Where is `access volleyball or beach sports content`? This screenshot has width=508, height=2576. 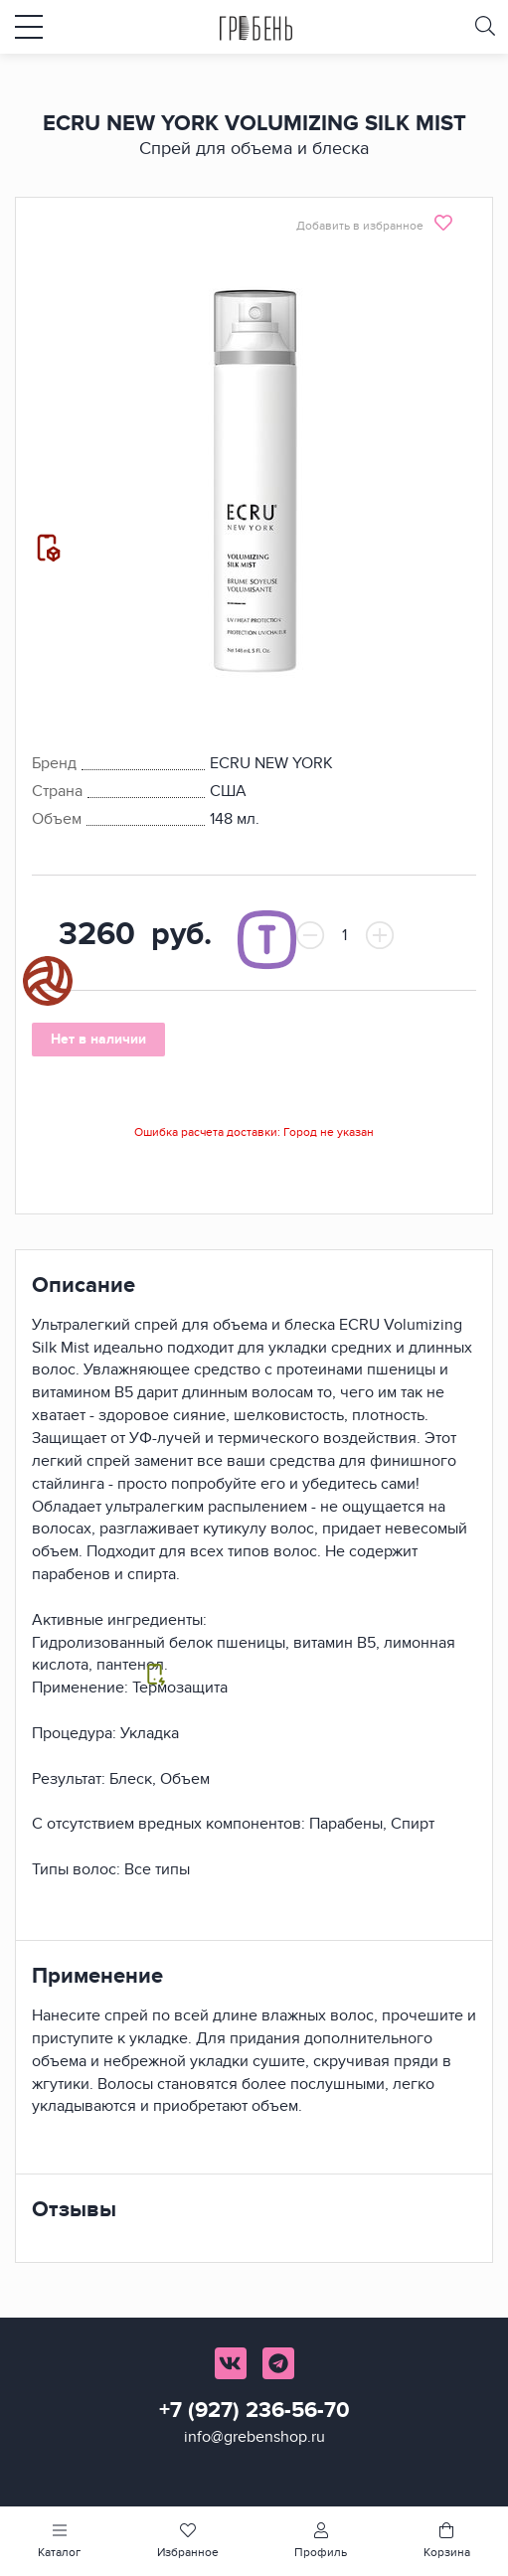 access volleyball or beach sports content is located at coordinates (48, 981).